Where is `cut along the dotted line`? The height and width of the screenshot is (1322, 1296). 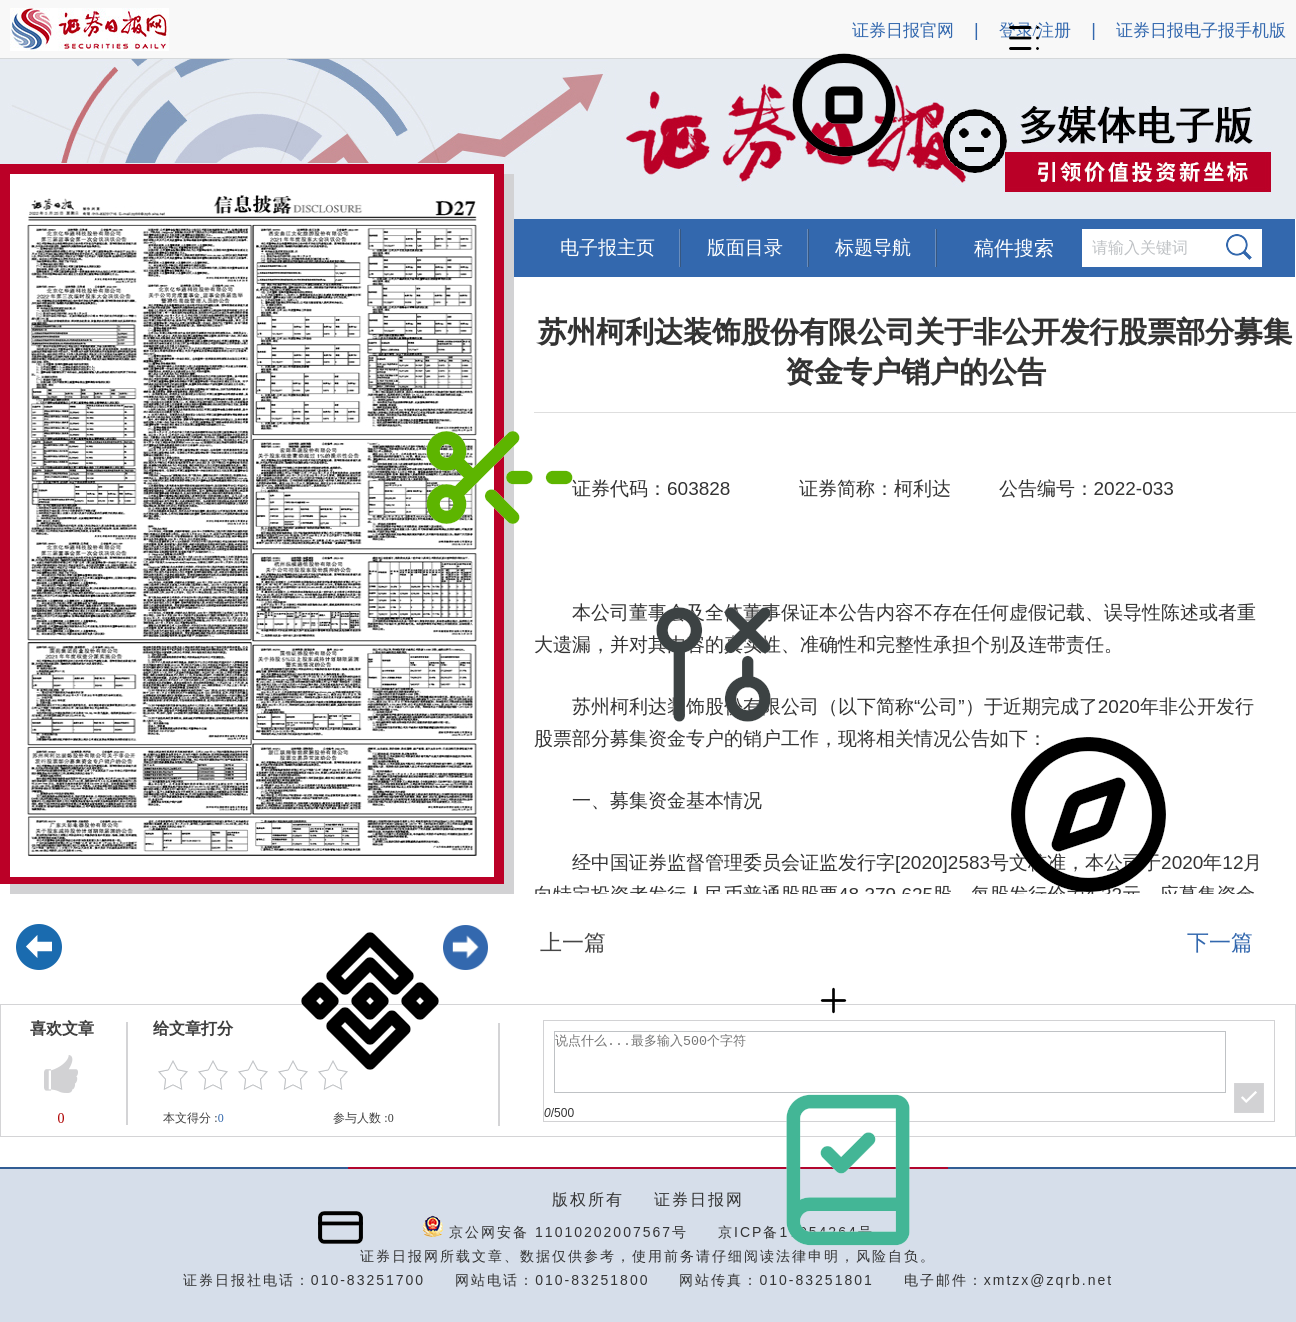
cut along the dotted line is located at coordinates (499, 477).